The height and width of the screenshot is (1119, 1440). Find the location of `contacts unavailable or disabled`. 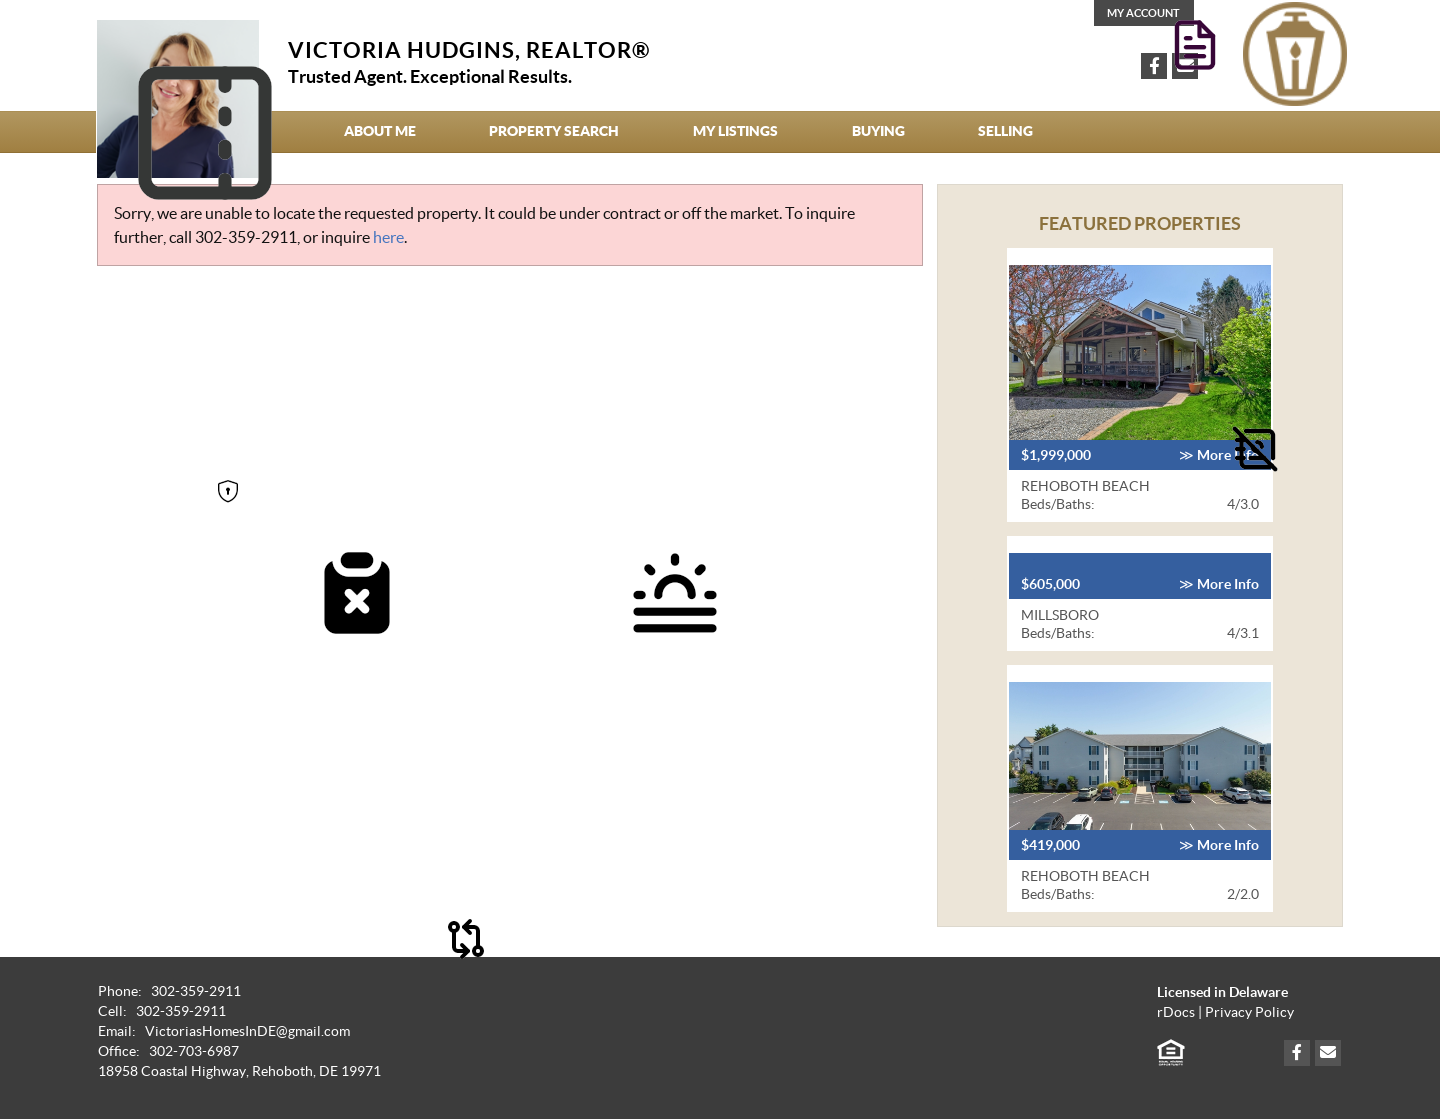

contacts unavailable or disabled is located at coordinates (1255, 449).